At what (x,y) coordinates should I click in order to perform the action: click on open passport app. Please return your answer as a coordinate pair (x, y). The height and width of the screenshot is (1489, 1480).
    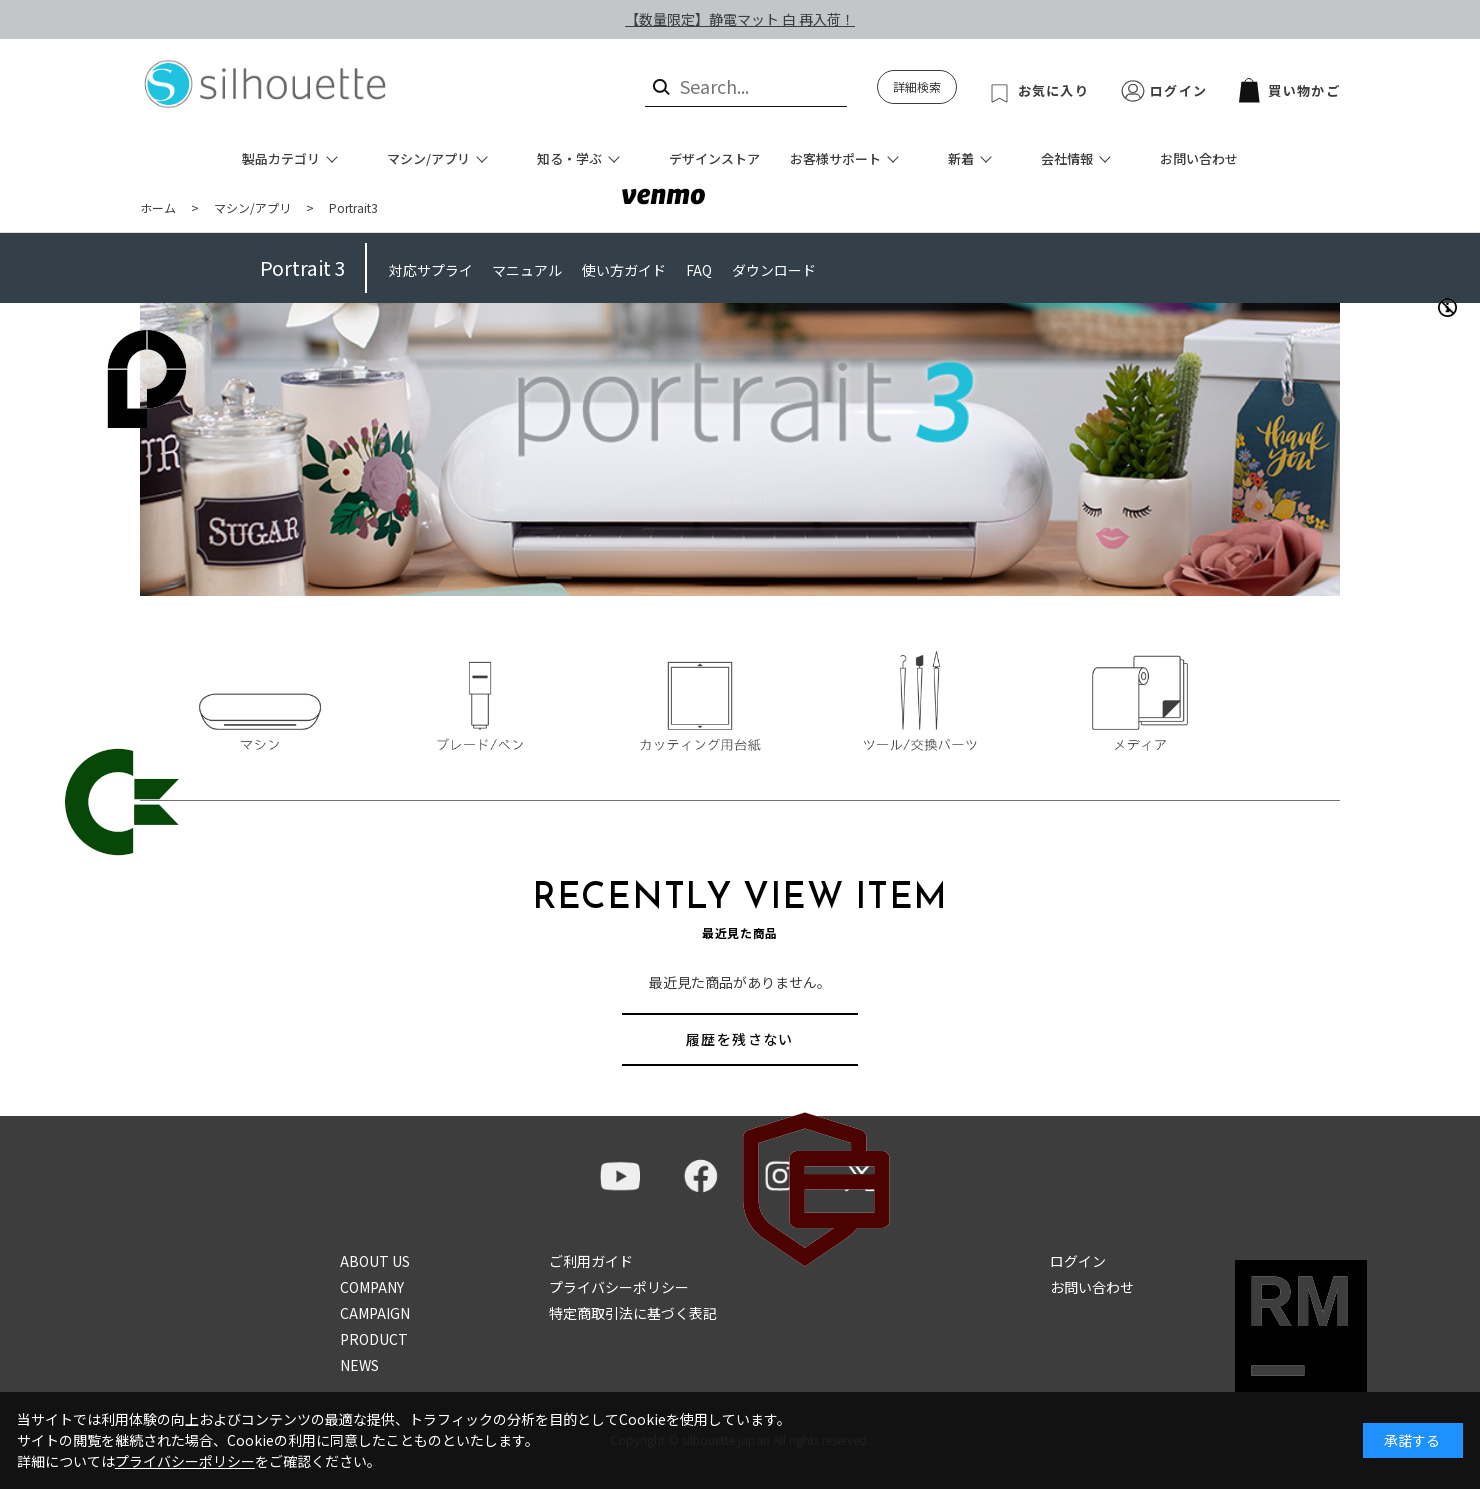
    Looking at the image, I should click on (147, 379).